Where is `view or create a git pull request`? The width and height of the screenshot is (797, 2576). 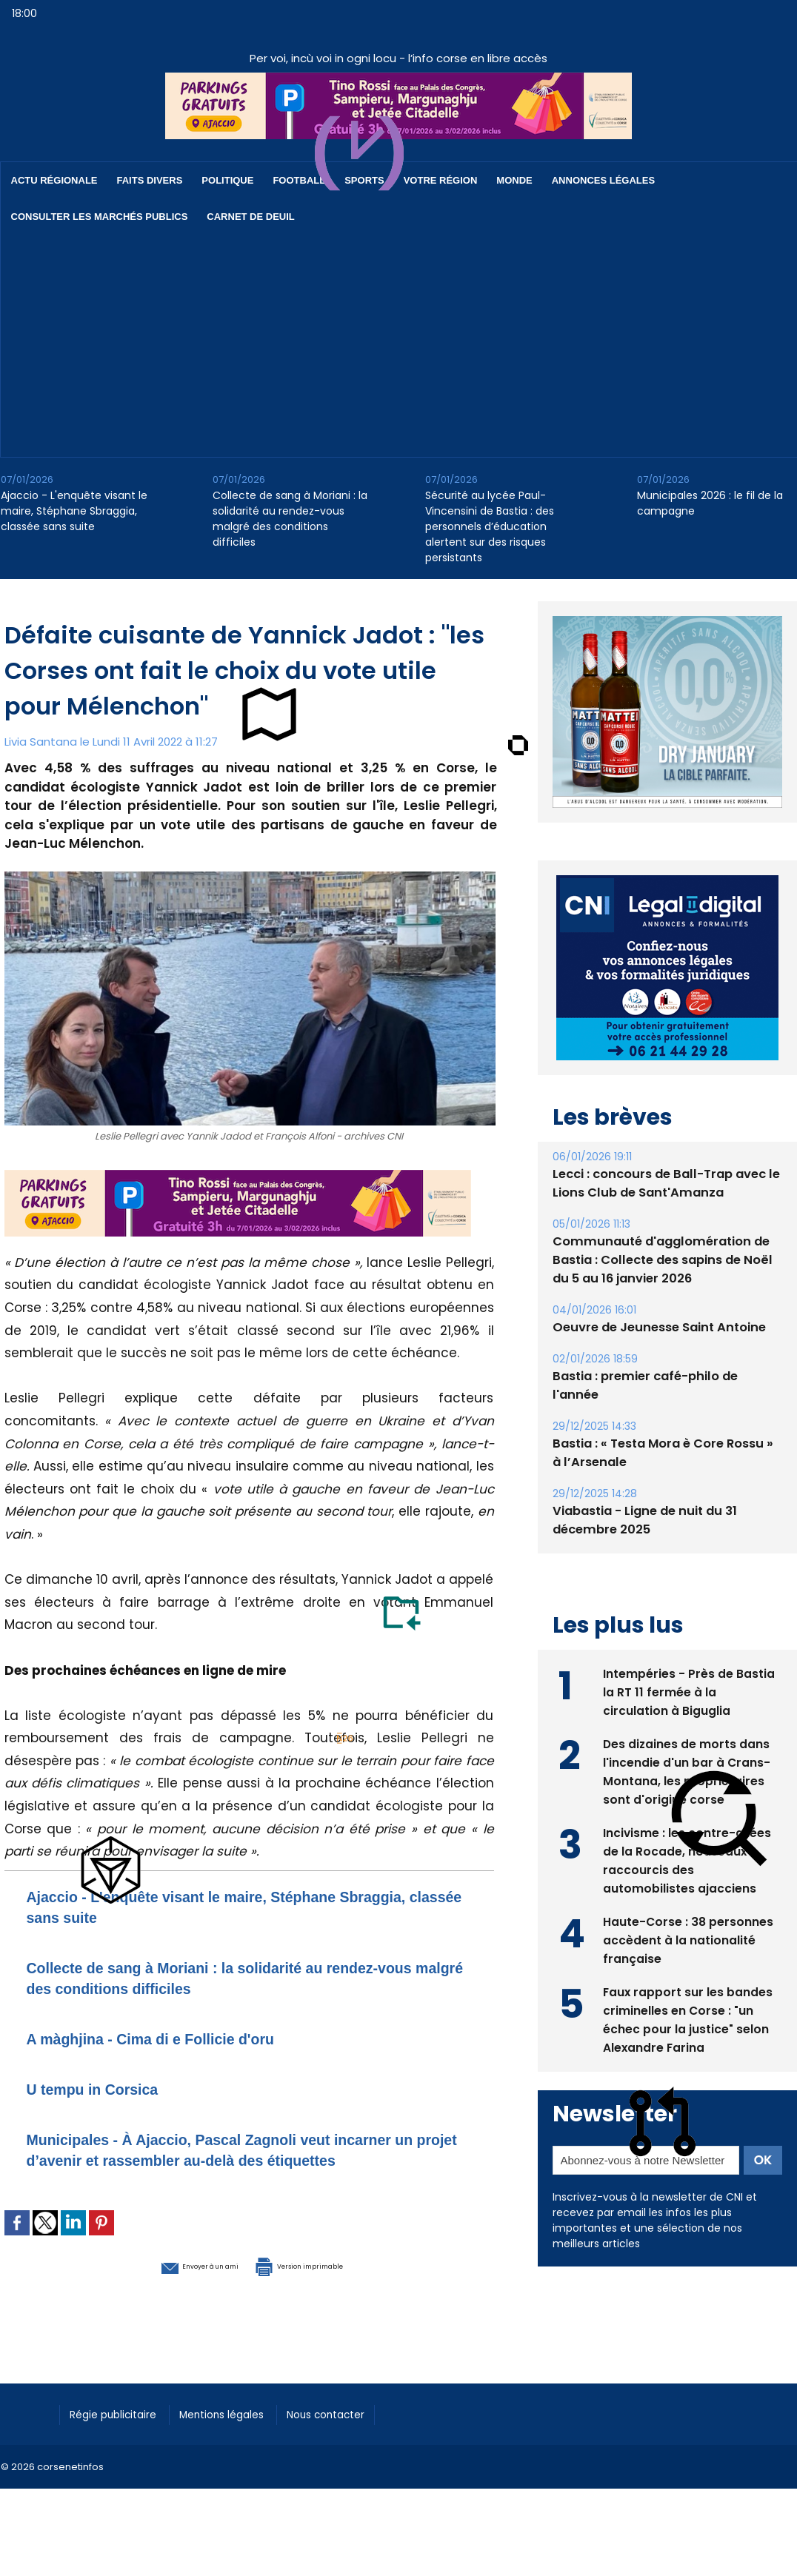 view or create a git pull request is located at coordinates (662, 2123).